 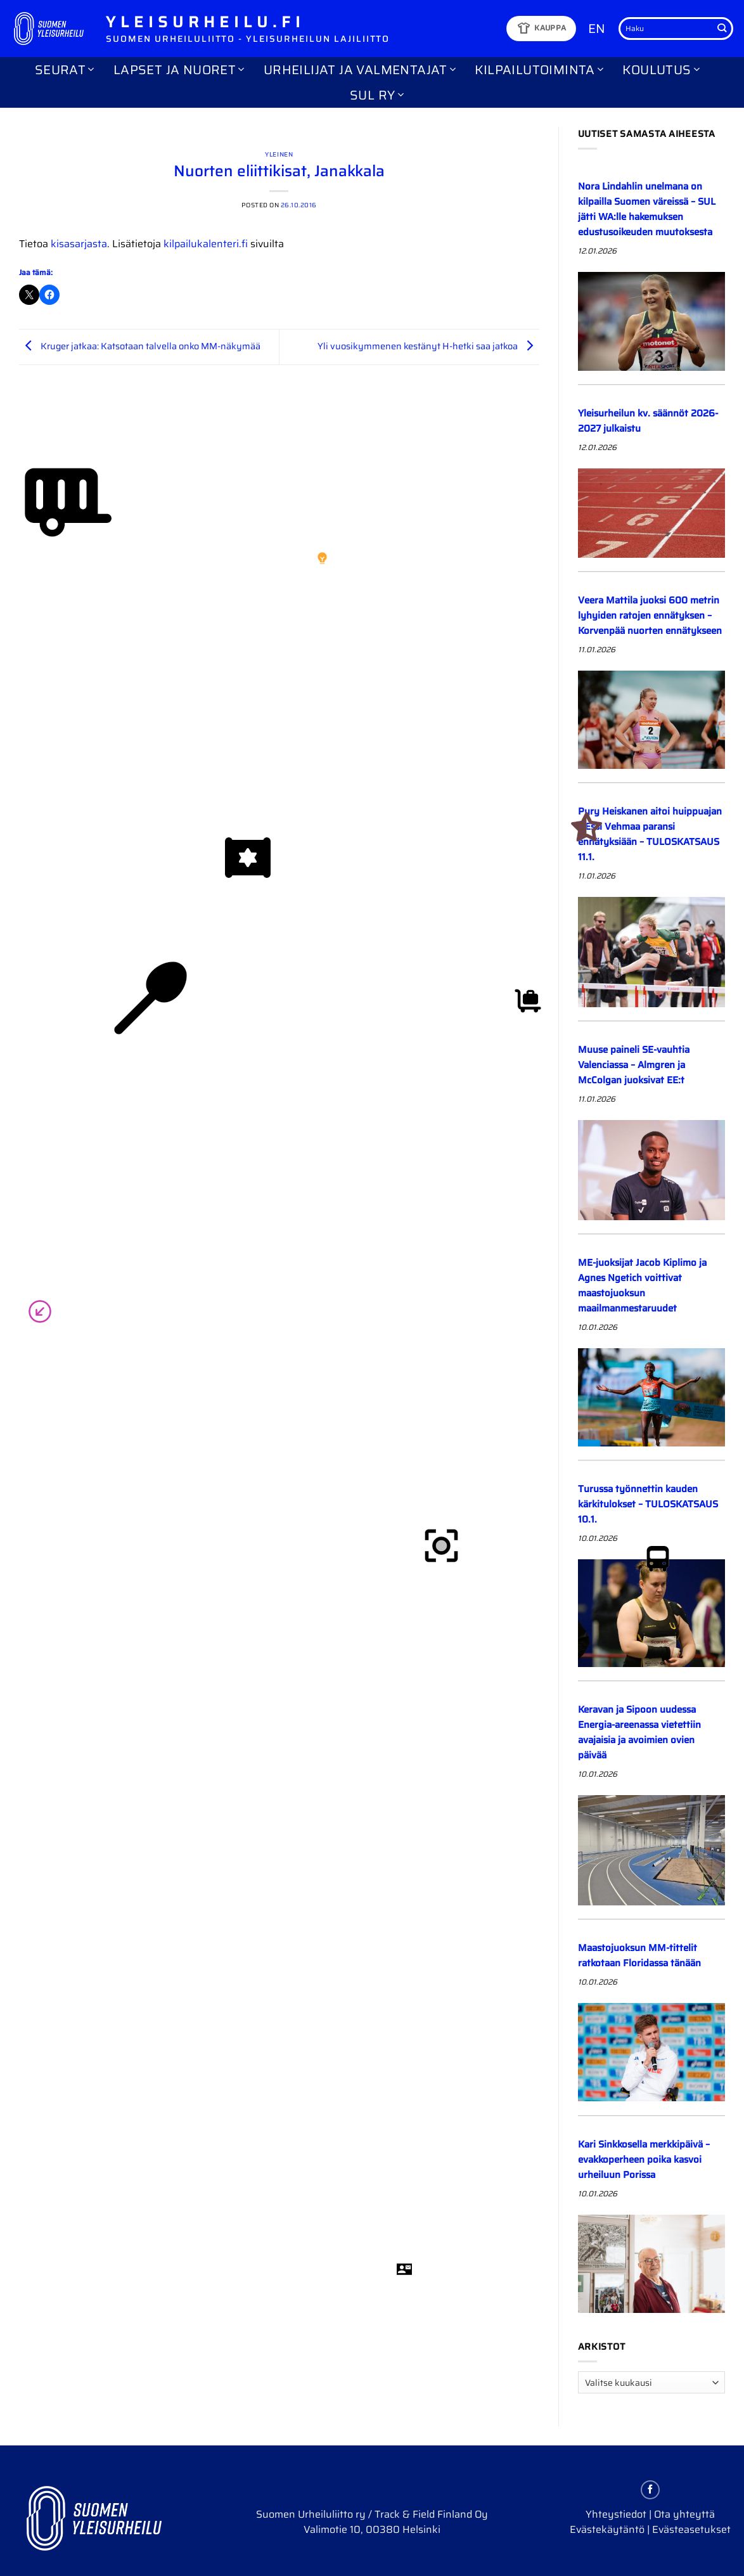 I want to click on luggage cart or baggage trolley, so click(x=528, y=1001).